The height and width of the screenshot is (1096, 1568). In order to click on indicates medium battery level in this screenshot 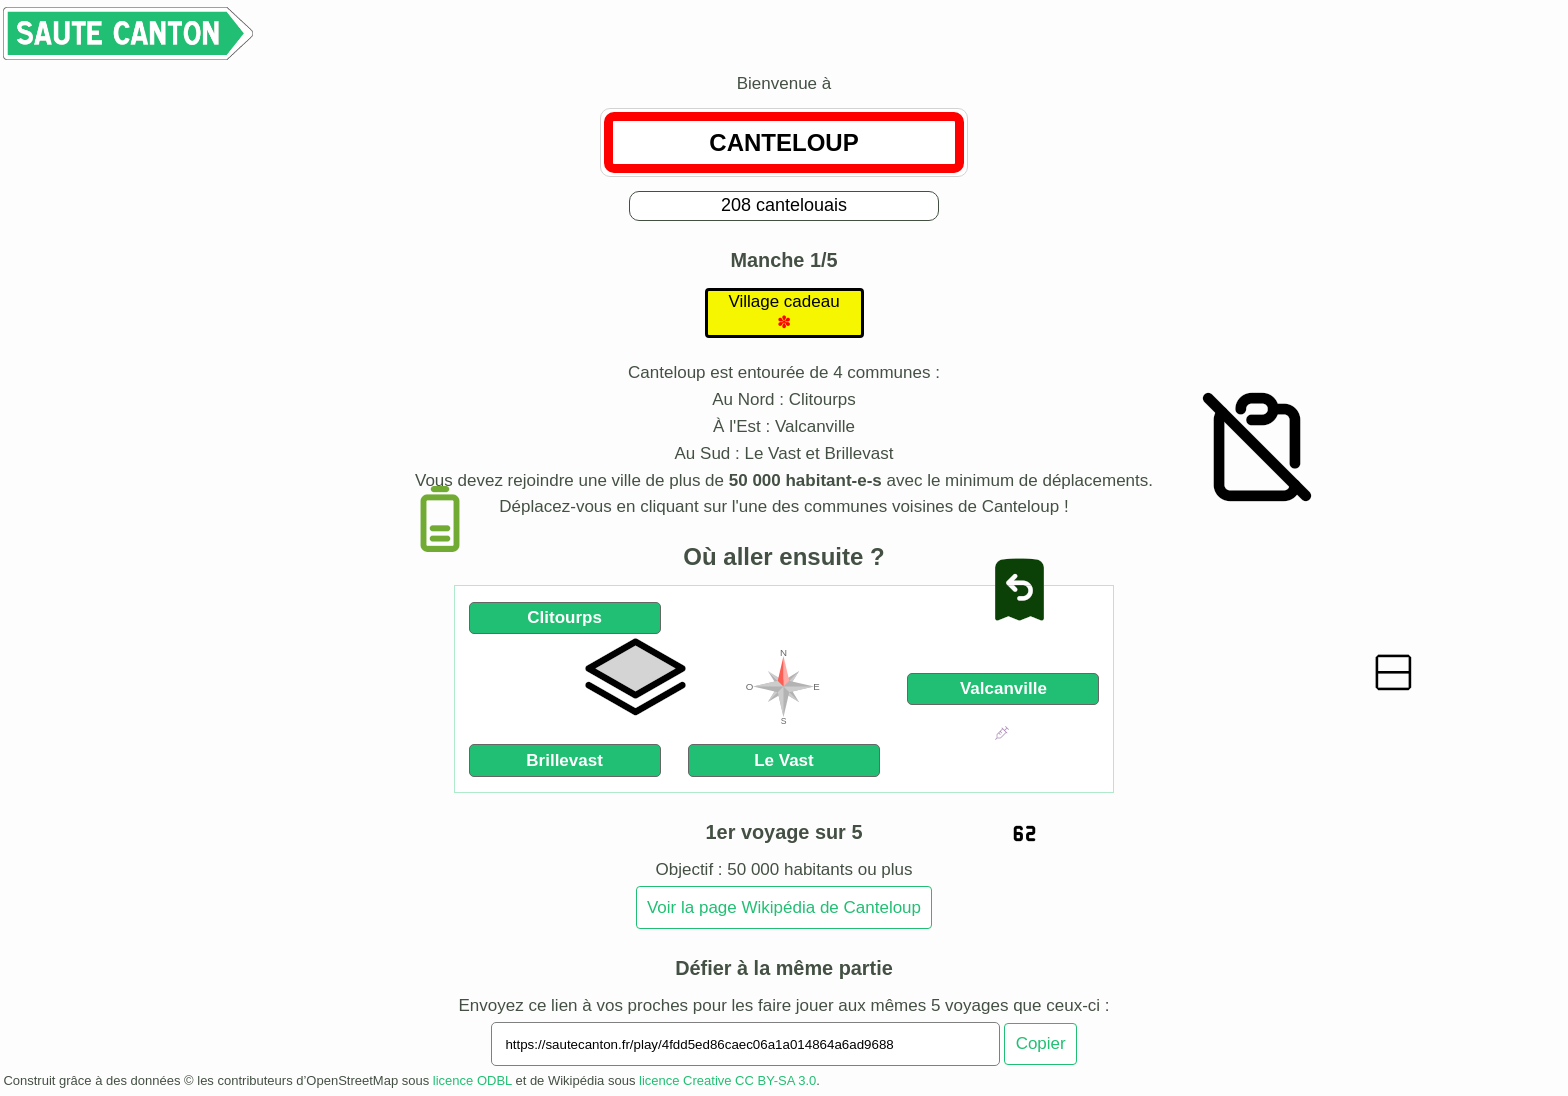, I will do `click(440, 519)`.